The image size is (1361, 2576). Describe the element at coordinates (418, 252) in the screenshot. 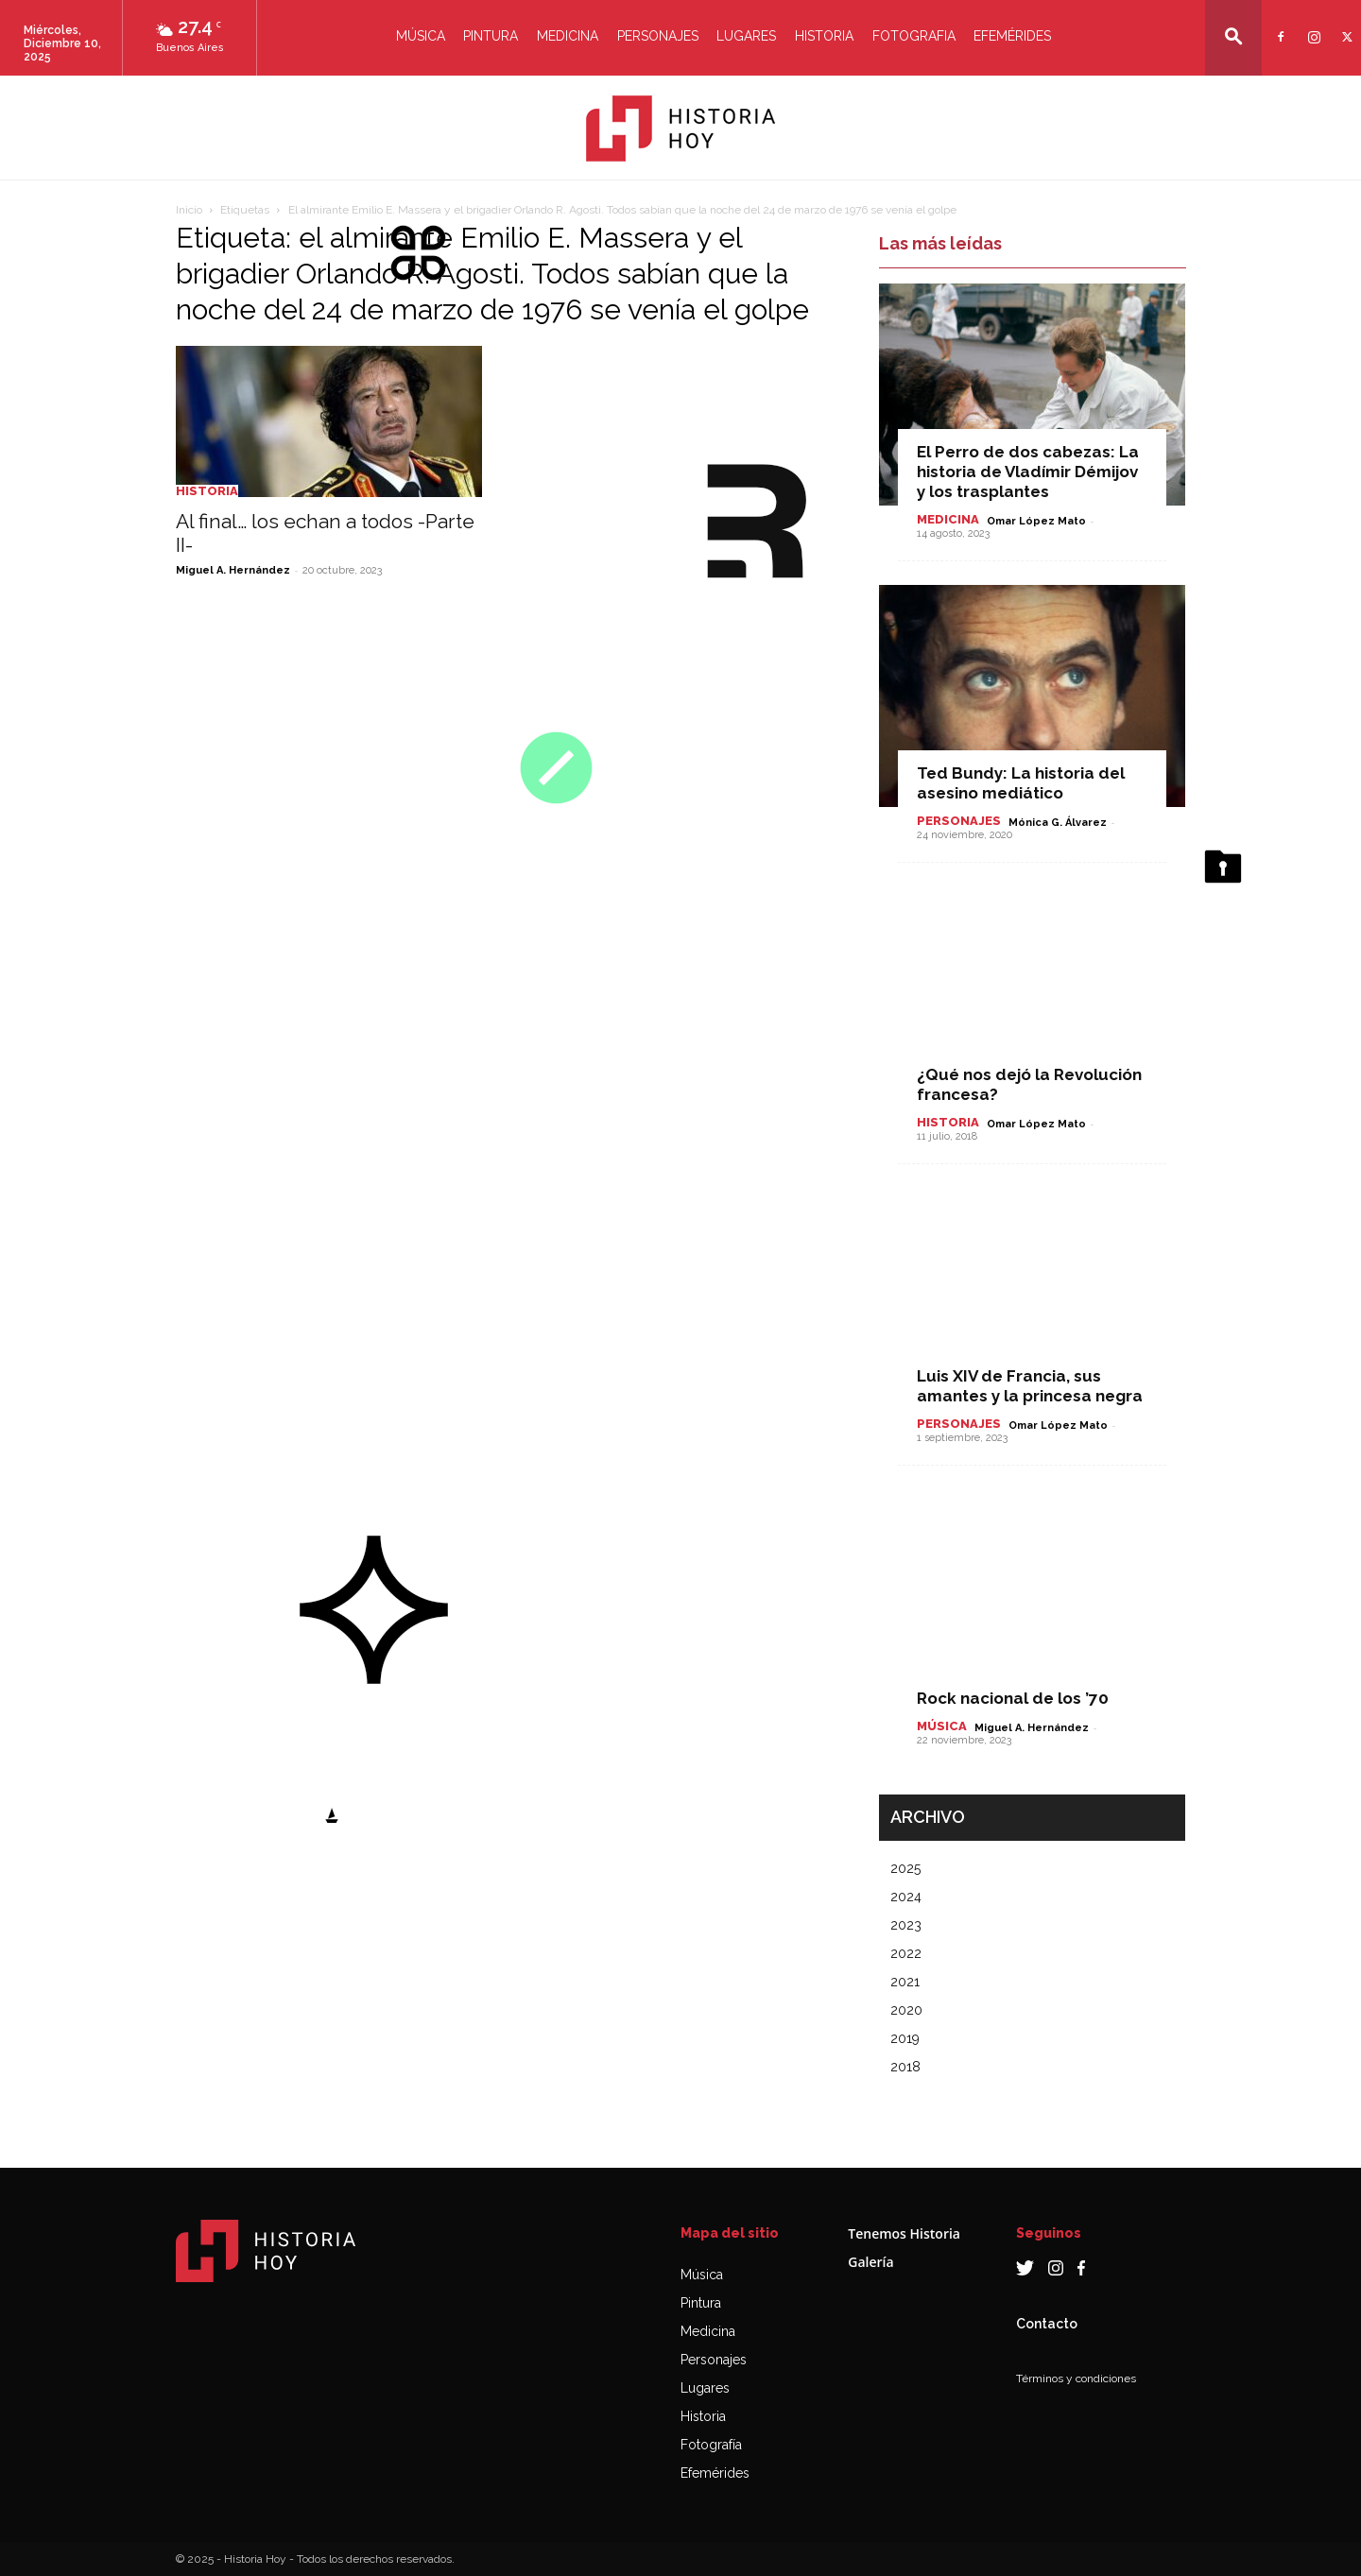

I see `open the app drawer or menu` at that location.